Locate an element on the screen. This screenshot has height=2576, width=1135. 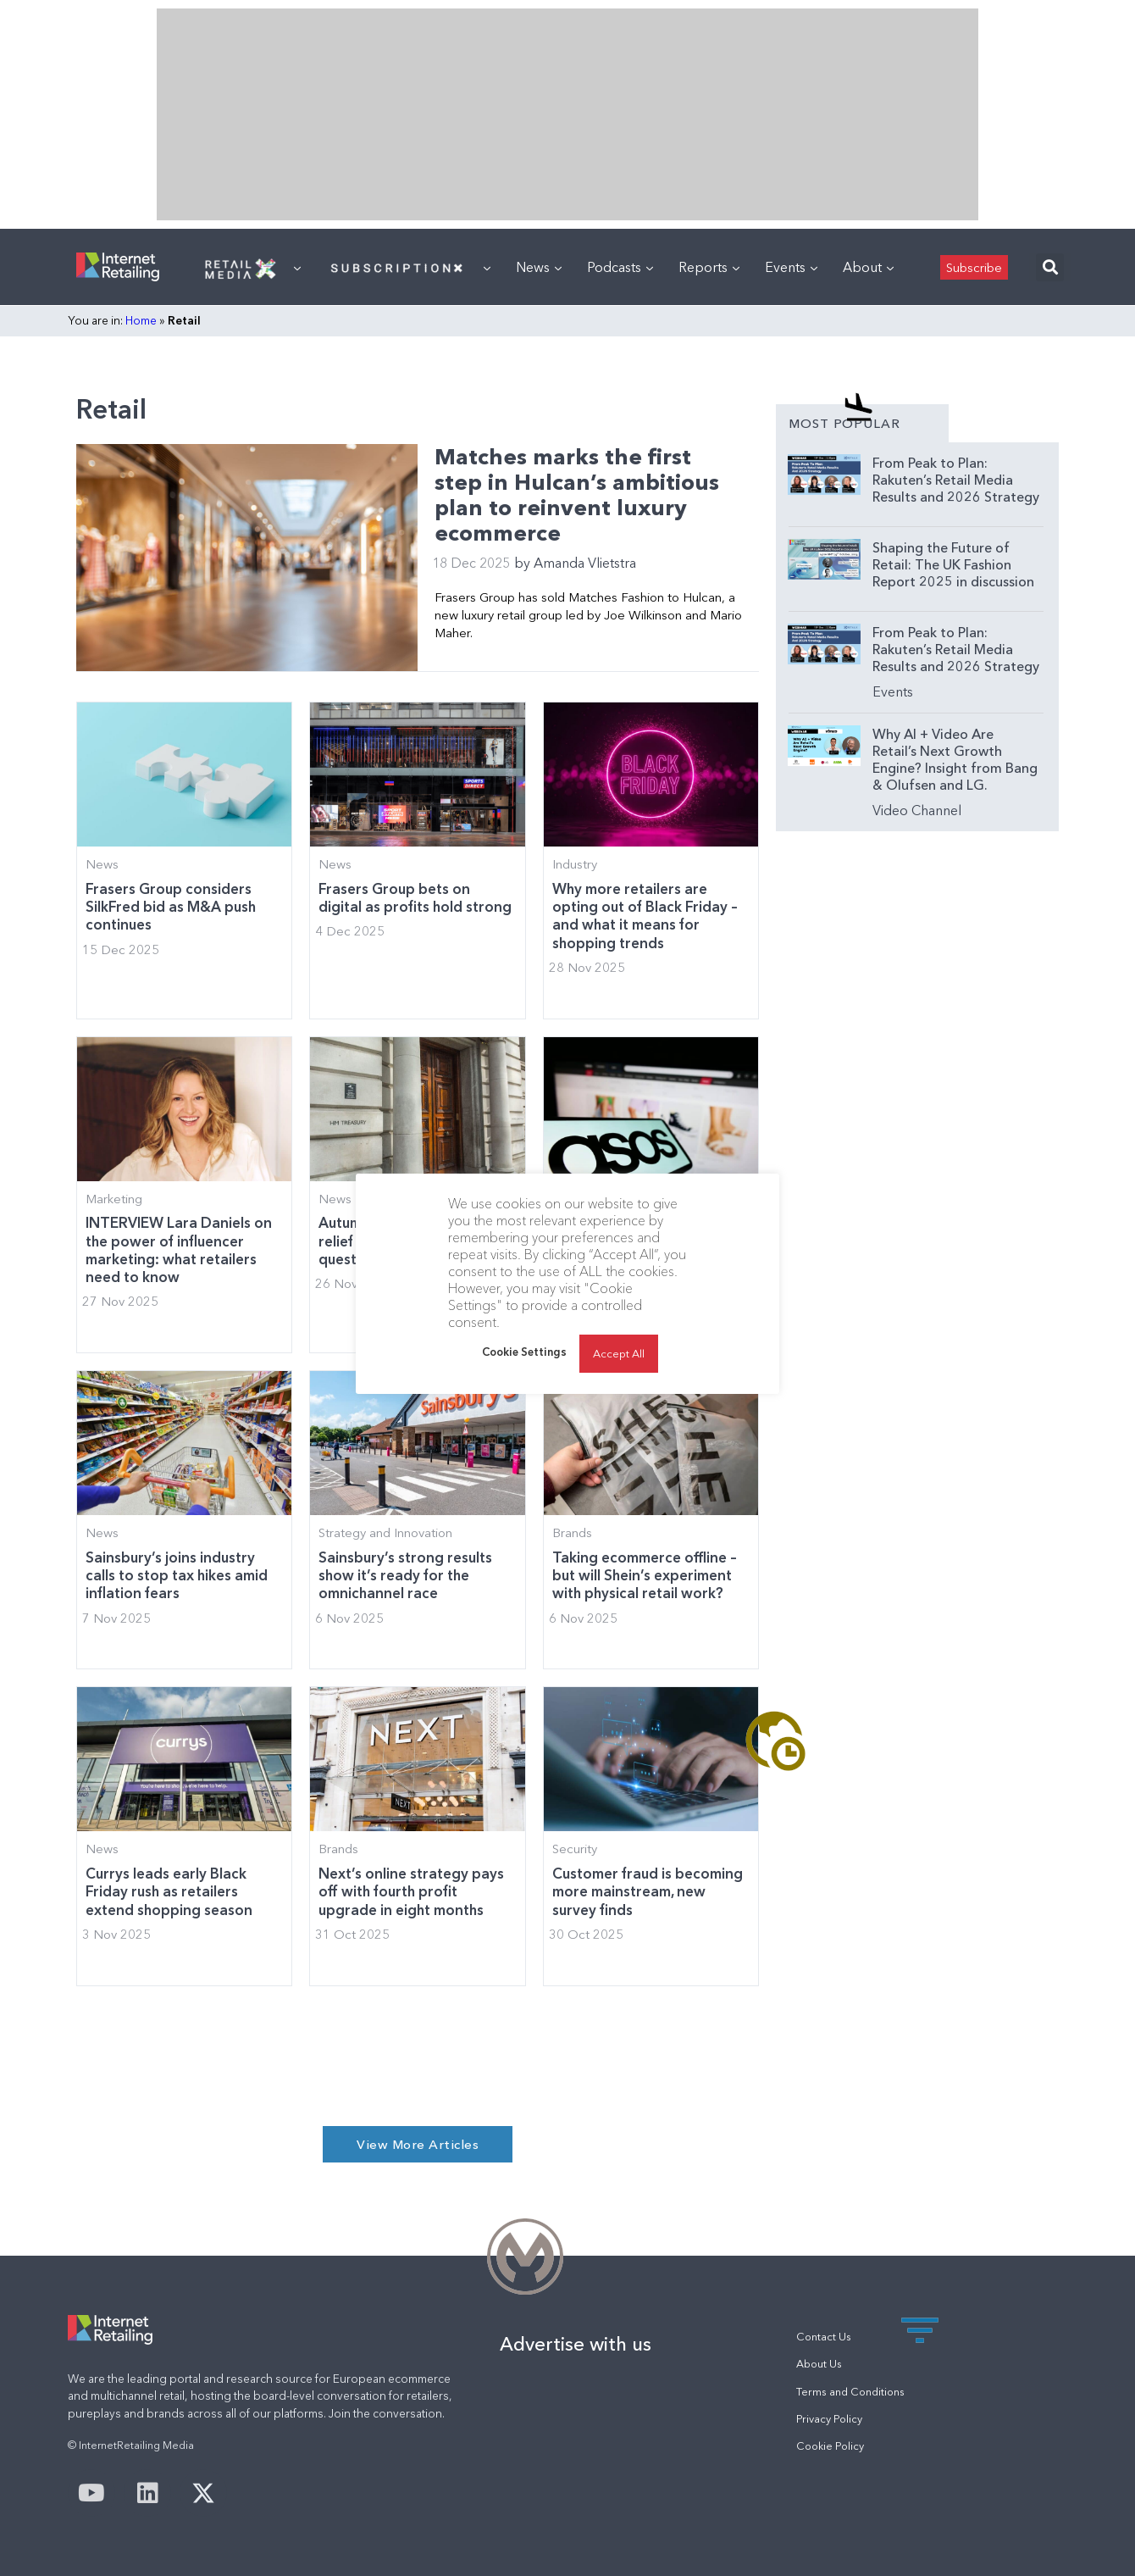
mulesoft logo is located at coordinates (525, 2257).